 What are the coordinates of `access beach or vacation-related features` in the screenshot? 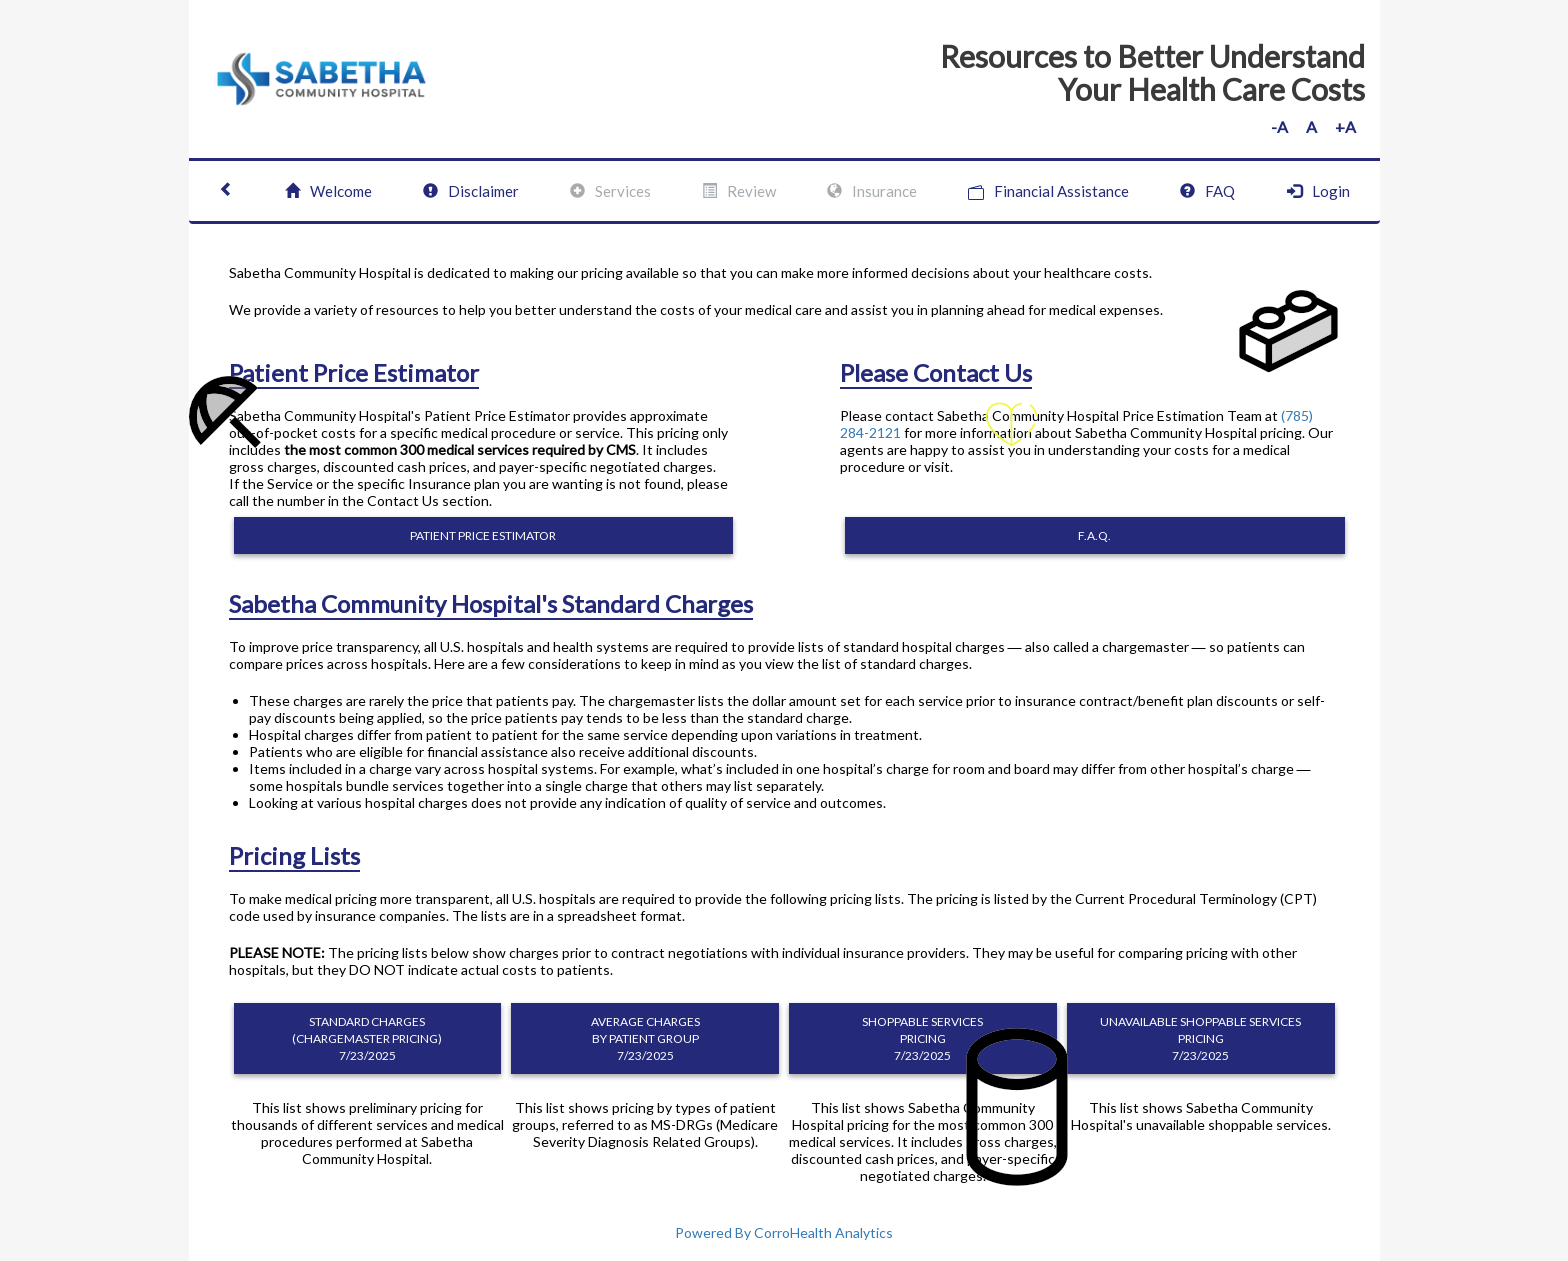 It's located at (225, 412).